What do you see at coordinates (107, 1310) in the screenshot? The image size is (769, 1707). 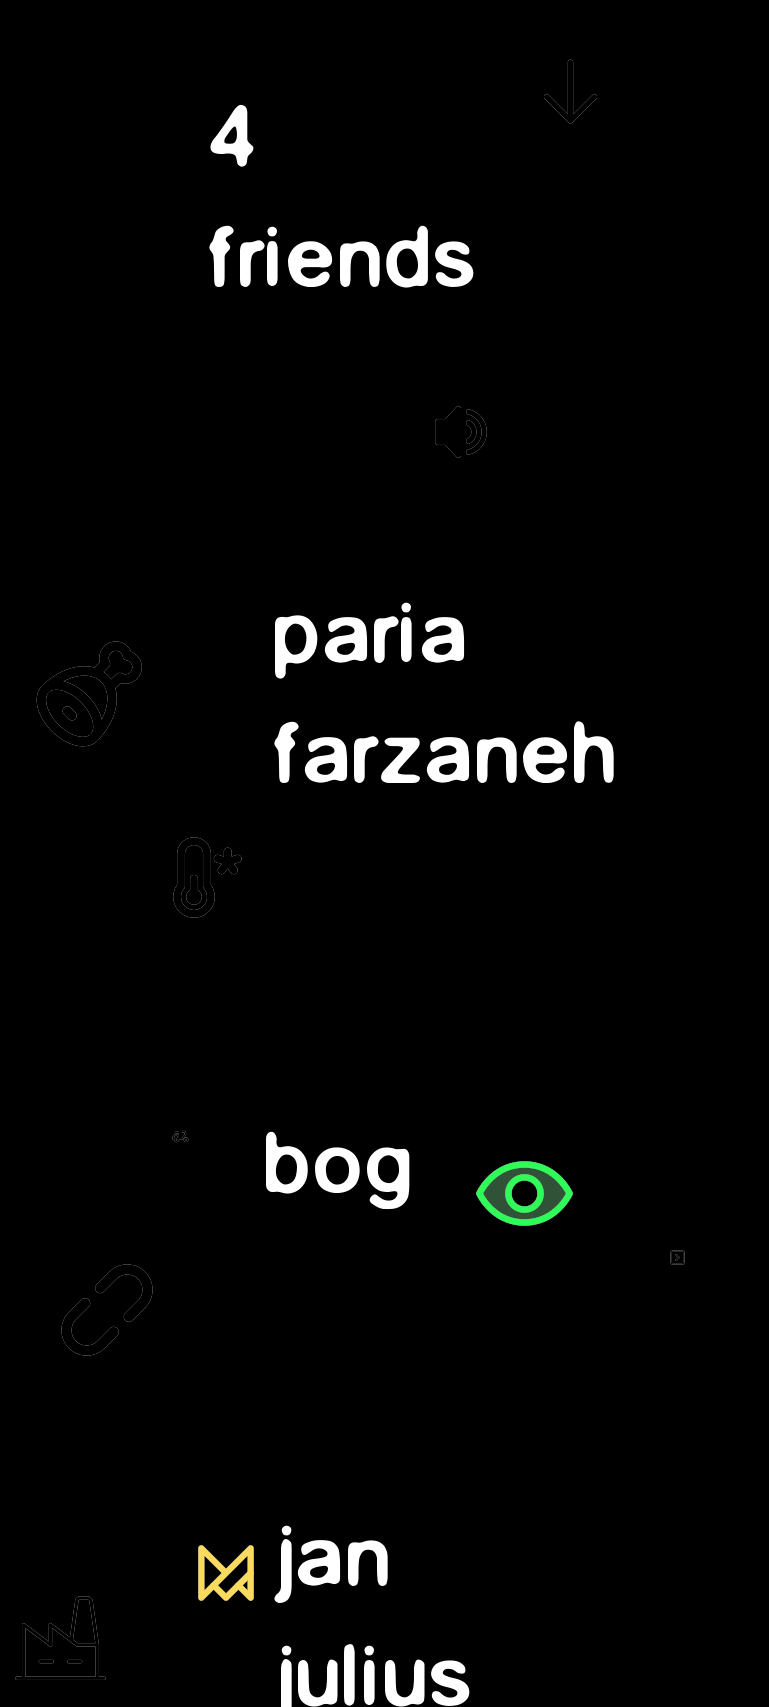 I see `unlink or disconnect a URL` at bounding box center [107, 1310].